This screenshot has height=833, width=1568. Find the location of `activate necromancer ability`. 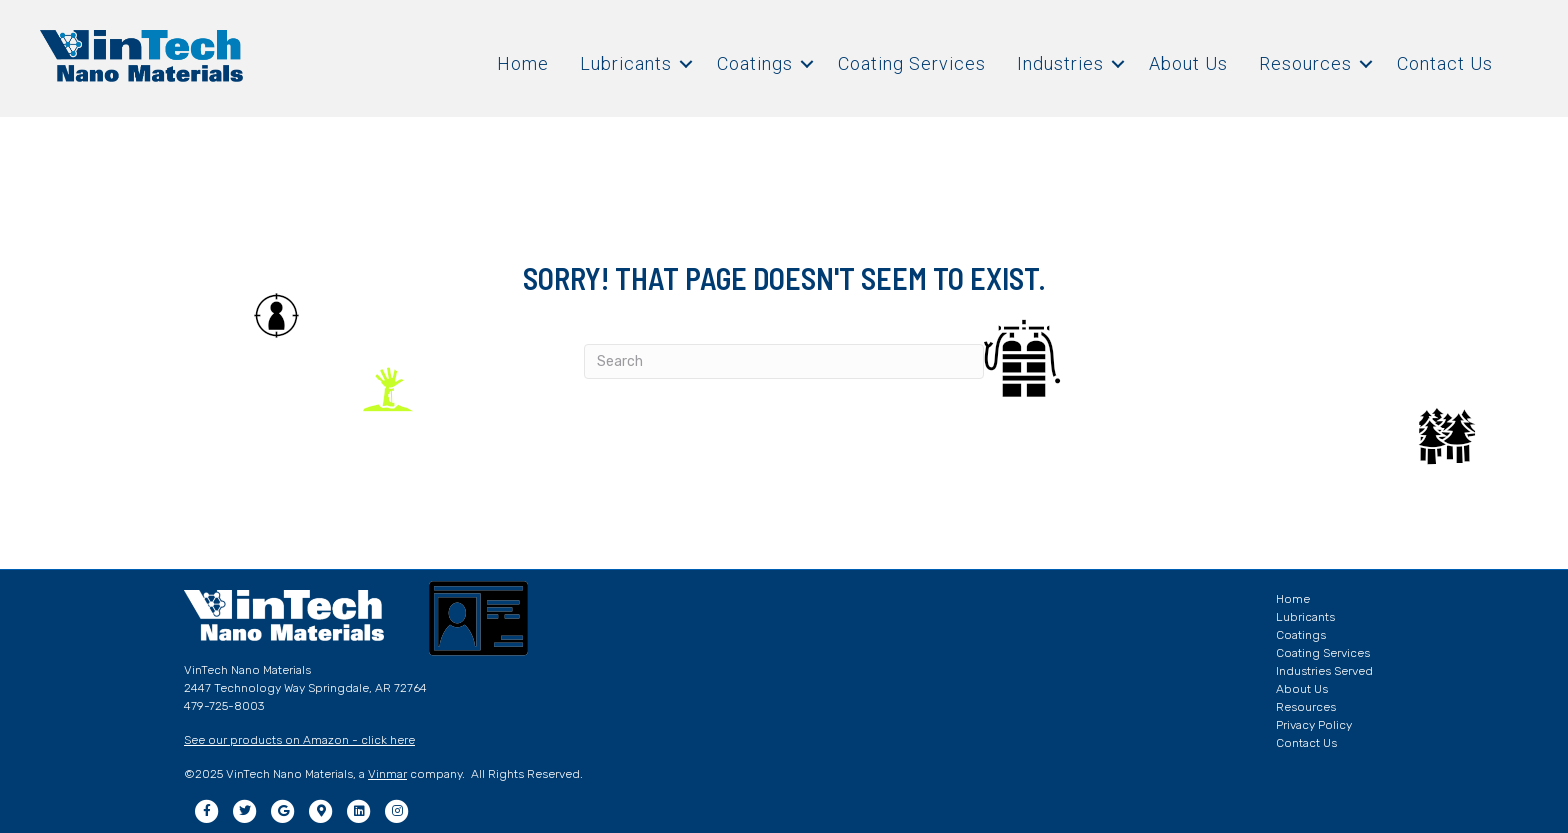

activate necromancer ability is located at coordinates (388, 386).